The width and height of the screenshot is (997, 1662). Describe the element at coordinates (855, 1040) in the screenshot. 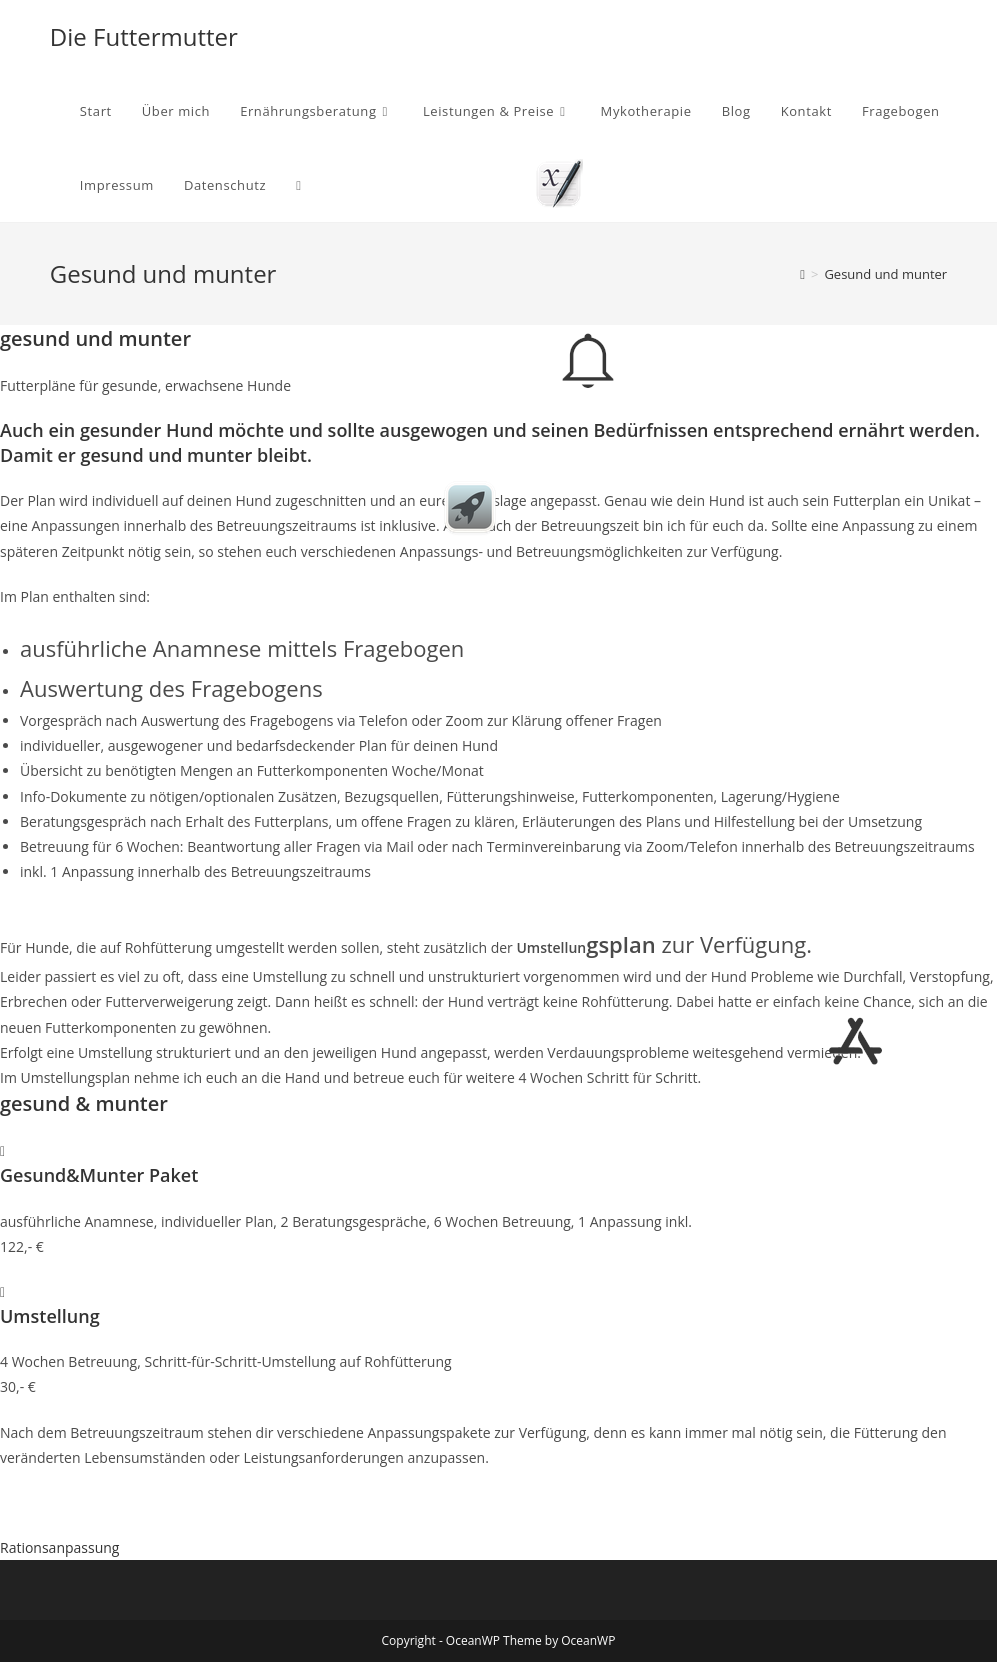

I see `open the app store` at that location.